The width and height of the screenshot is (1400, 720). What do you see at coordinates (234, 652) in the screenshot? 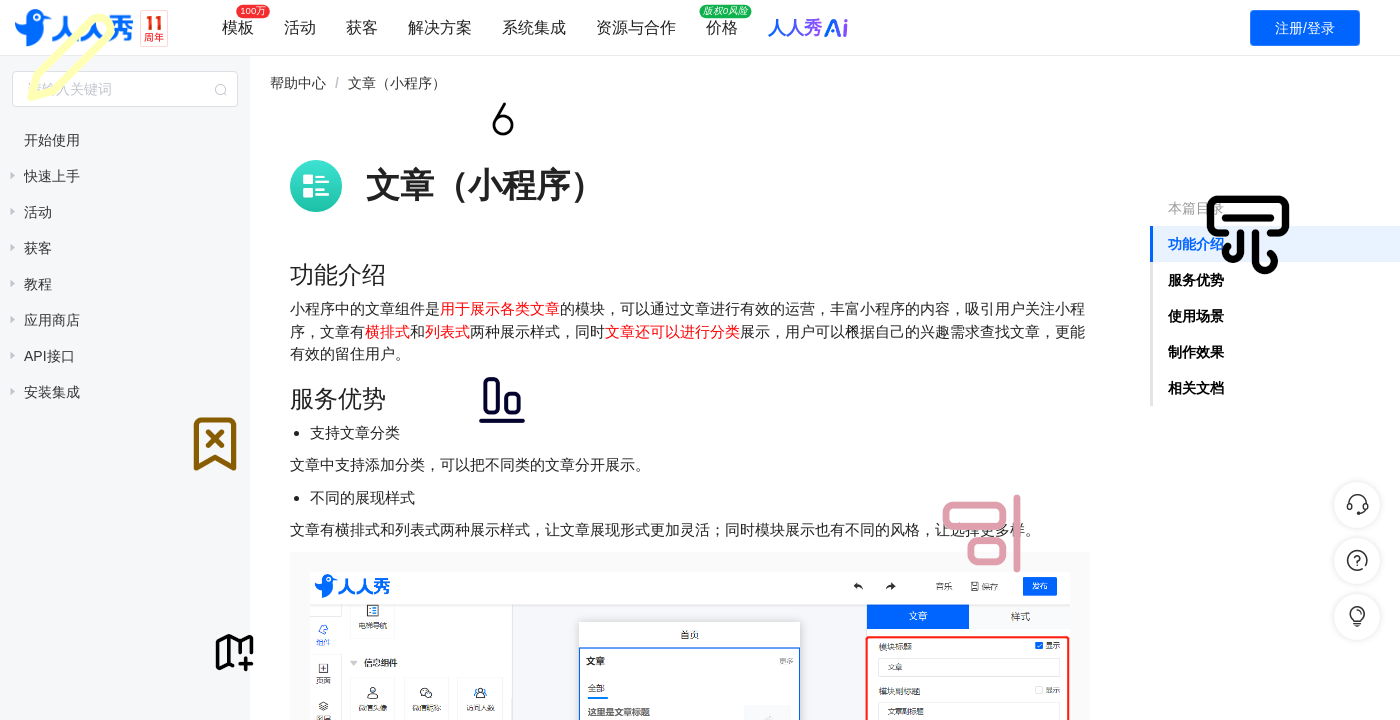
I see `add a new location to the map` at bounding box center [234, 652].